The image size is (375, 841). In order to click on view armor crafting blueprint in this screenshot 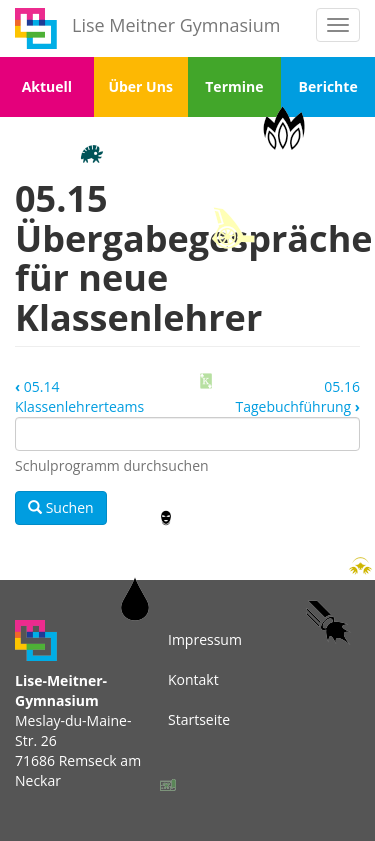, I will do `click(168, 785)`.